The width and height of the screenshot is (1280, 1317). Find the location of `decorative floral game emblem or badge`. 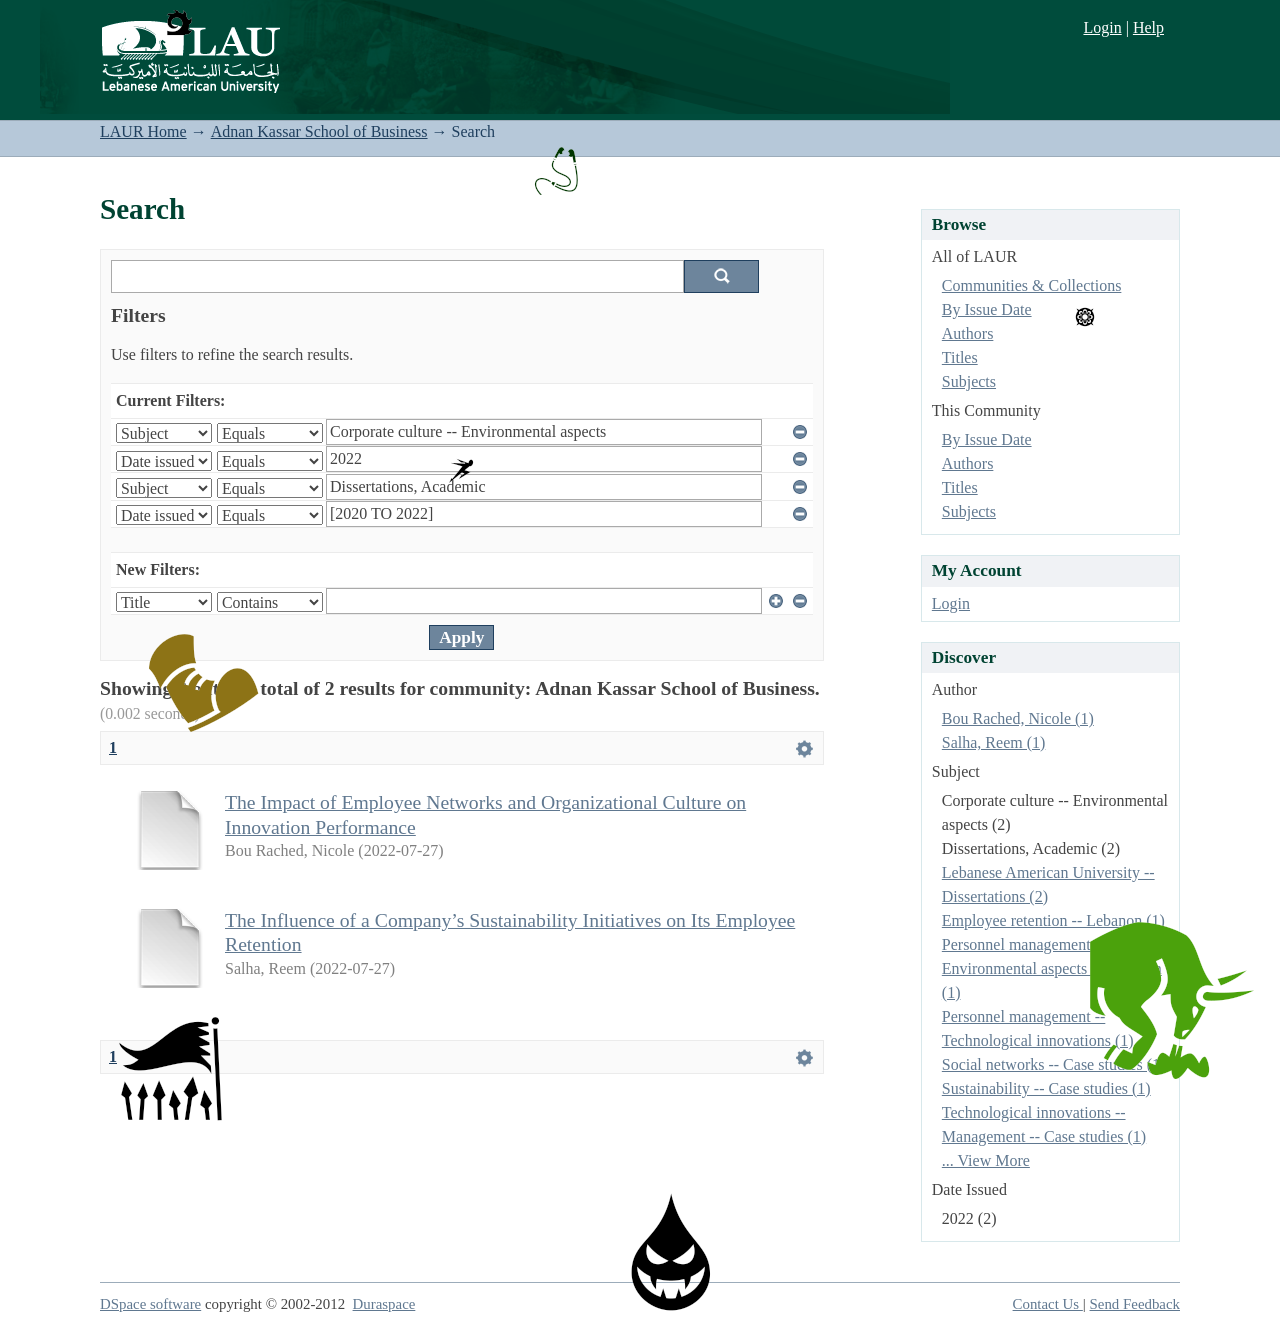

decorative floral game emblem or badge is located at coordinates (1085, 317).